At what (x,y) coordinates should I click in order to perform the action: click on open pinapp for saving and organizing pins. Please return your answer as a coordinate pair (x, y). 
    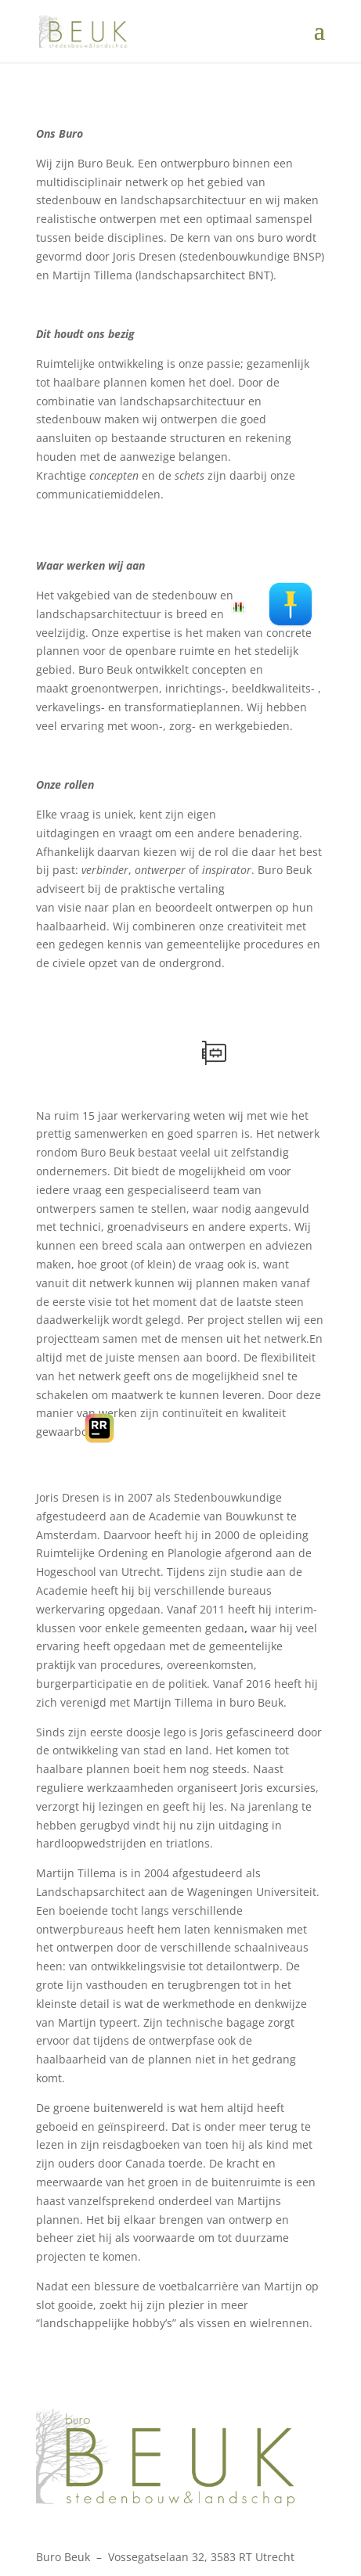
    Looking at the image, I should click on (291, 604).